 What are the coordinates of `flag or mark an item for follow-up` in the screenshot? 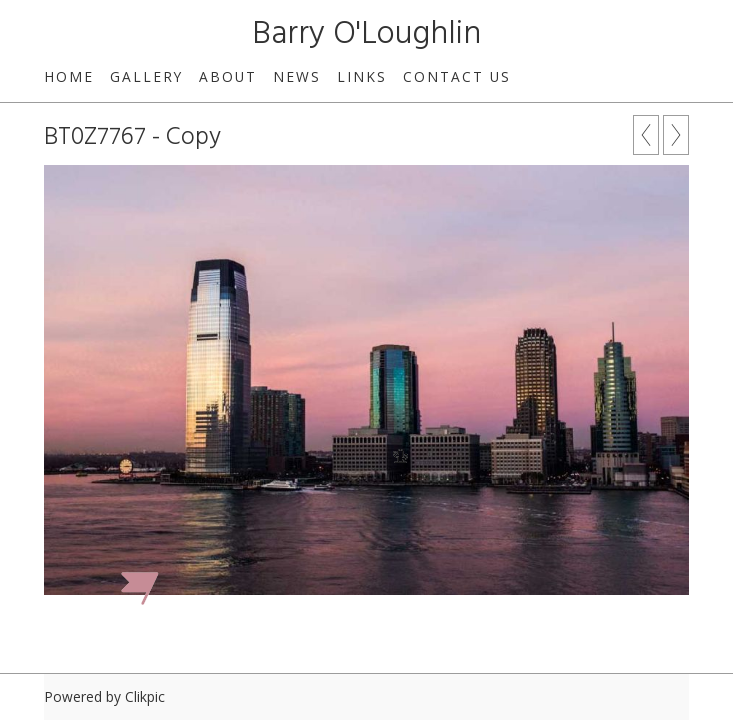 It's located at (138, 586).